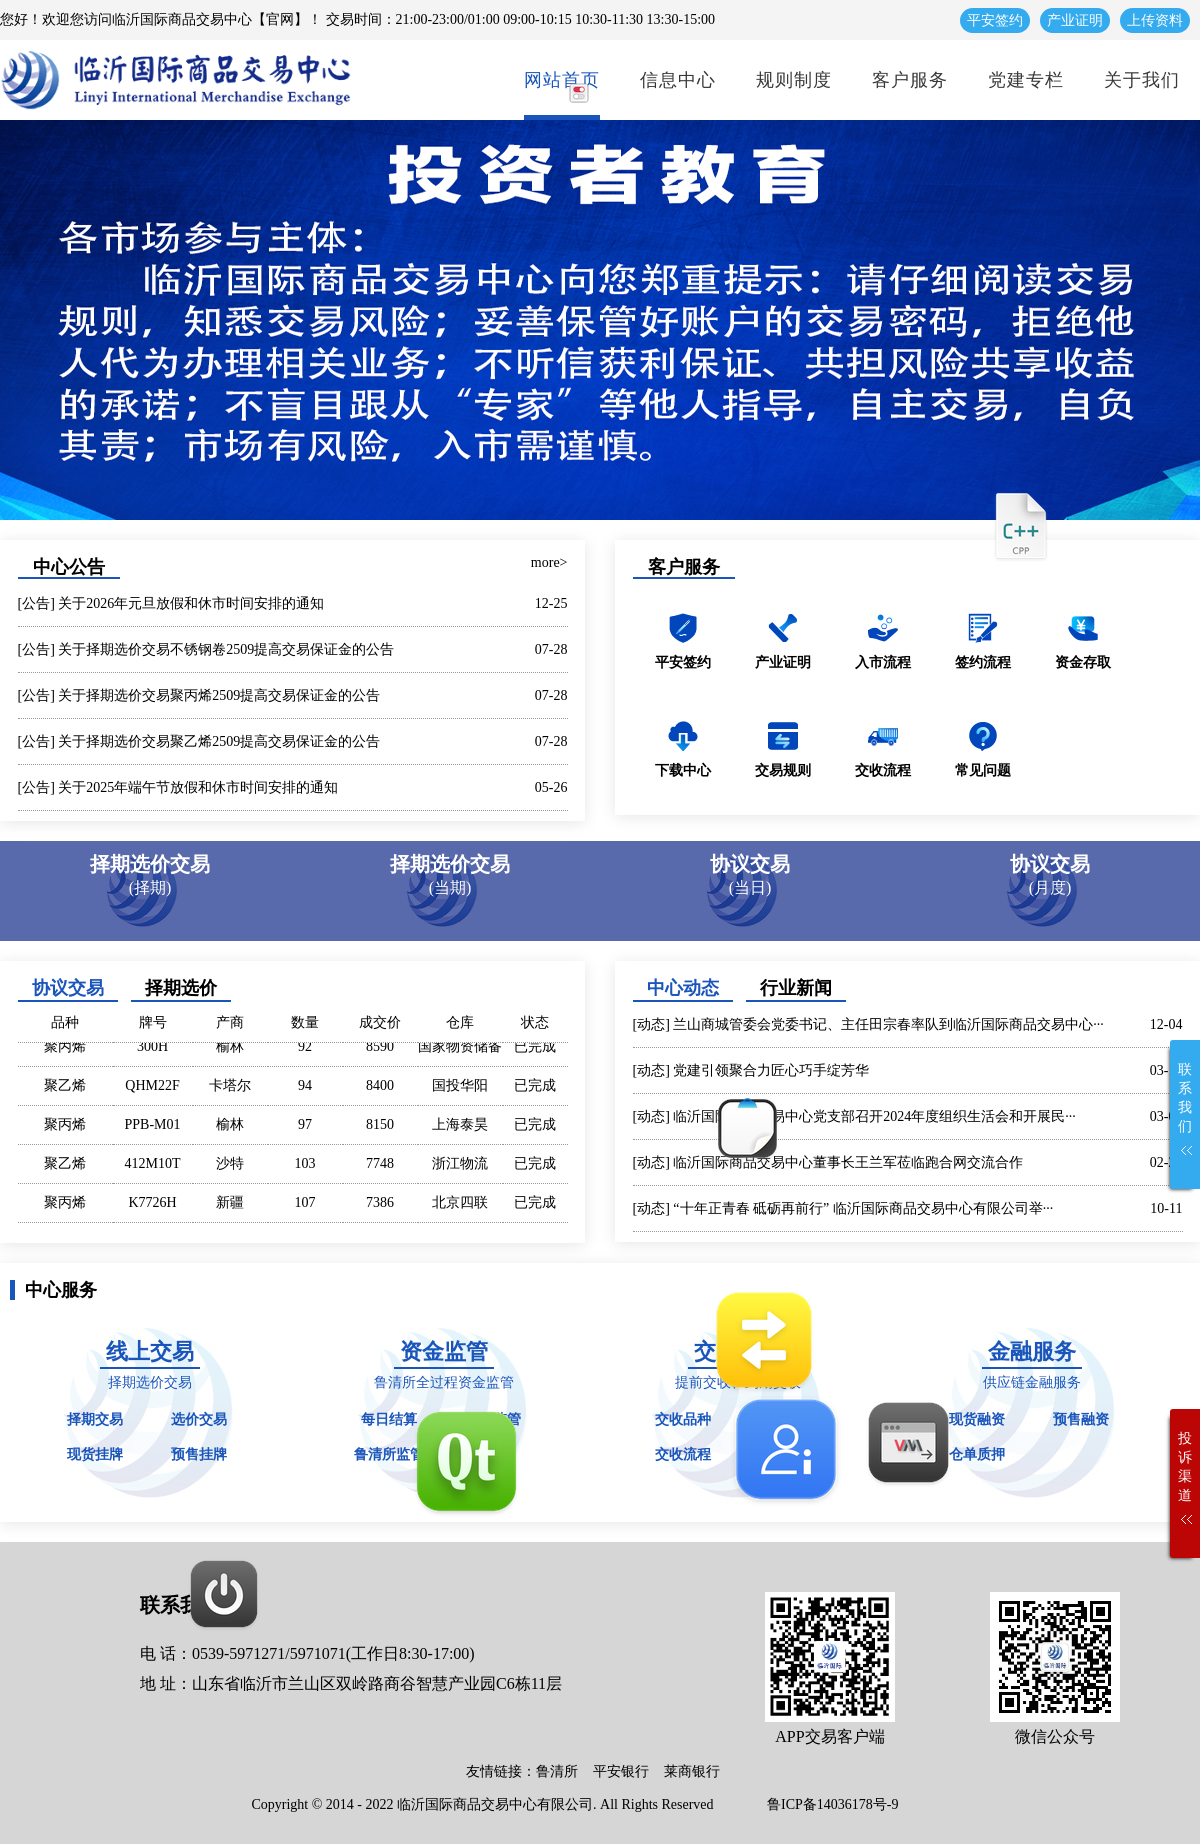  What do you see at coordinates (908, 1442) in the screenshot?
I see `access virtual machine migration settings` at bounding box center [908, 1442].